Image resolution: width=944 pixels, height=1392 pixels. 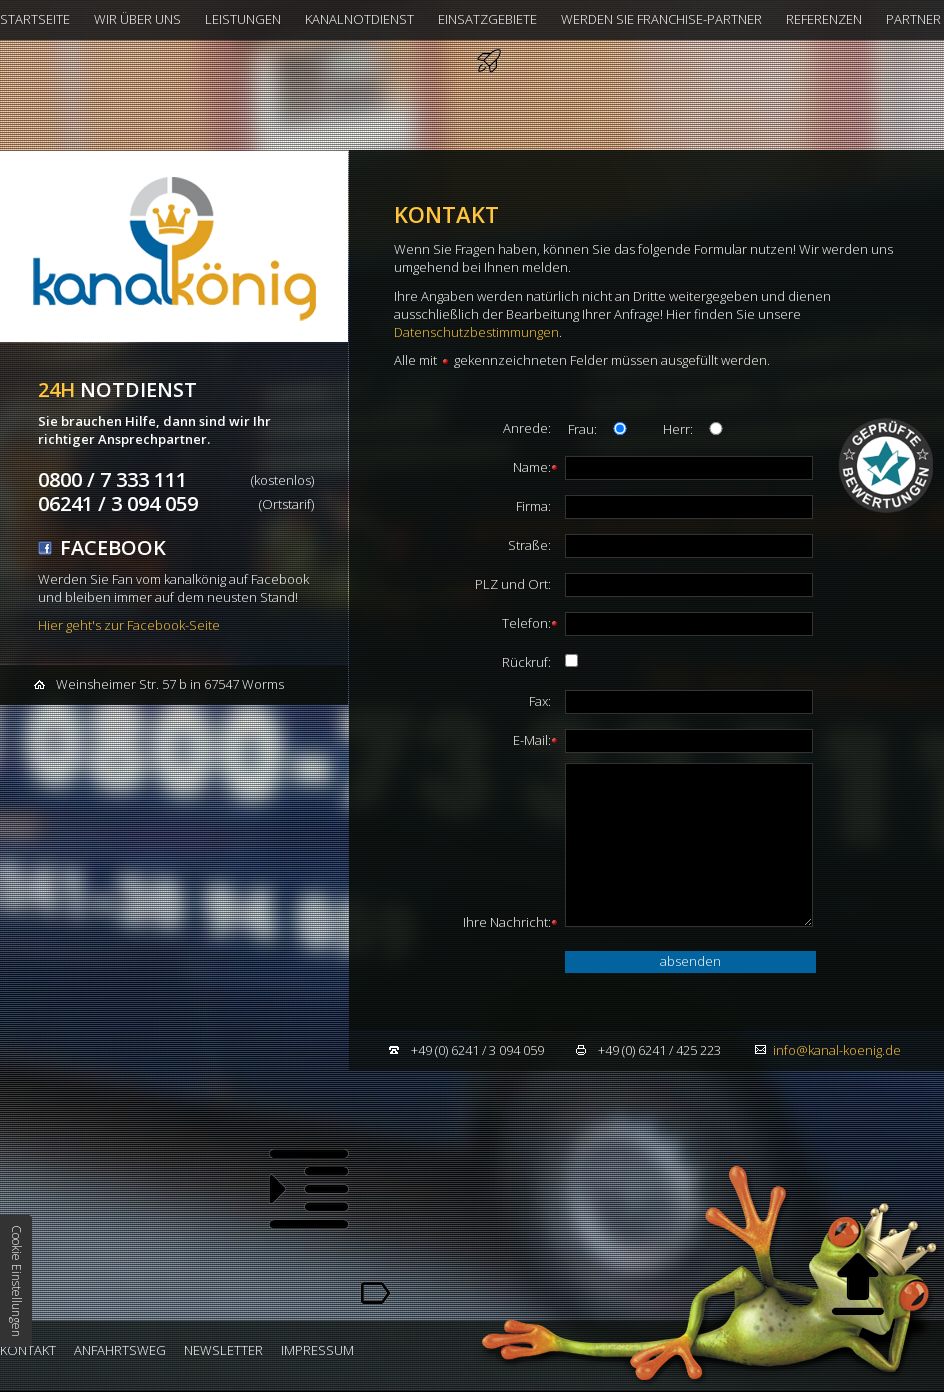 What do you see at coordinates (375, 1293) in the screenshot?
I see `add a label or tag to an item` at bounding box center [375, 1293].